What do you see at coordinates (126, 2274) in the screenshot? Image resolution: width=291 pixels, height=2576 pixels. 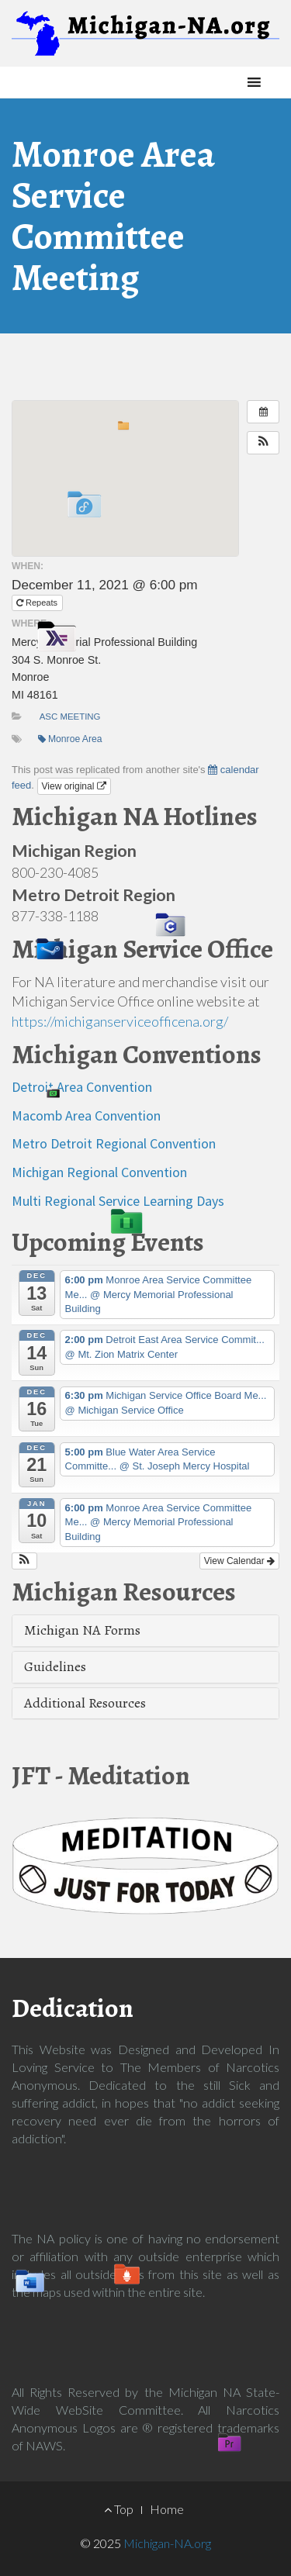 I see `open prometheus monitoring project folder` at bounding box center [126, 2274].